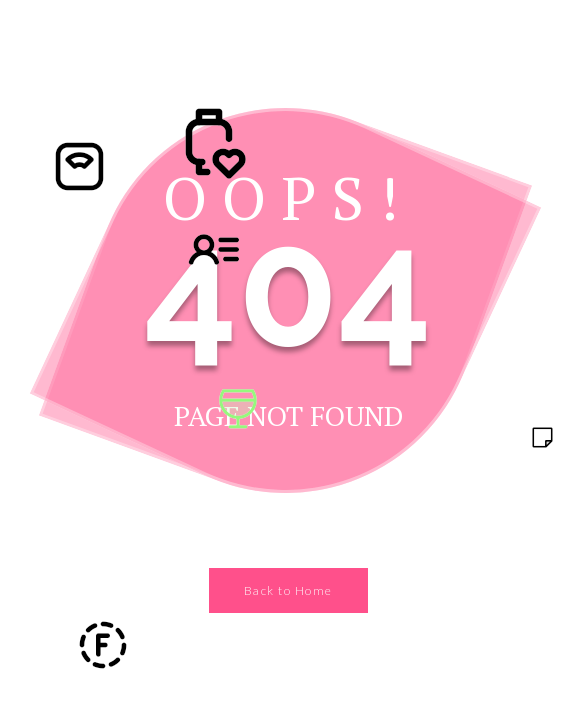 The height and width of the screenshot is (720, 576). Describe the element at coordinates (209, 142) in the screenshot. I see `view heart rate data on smartwatch` at that location.